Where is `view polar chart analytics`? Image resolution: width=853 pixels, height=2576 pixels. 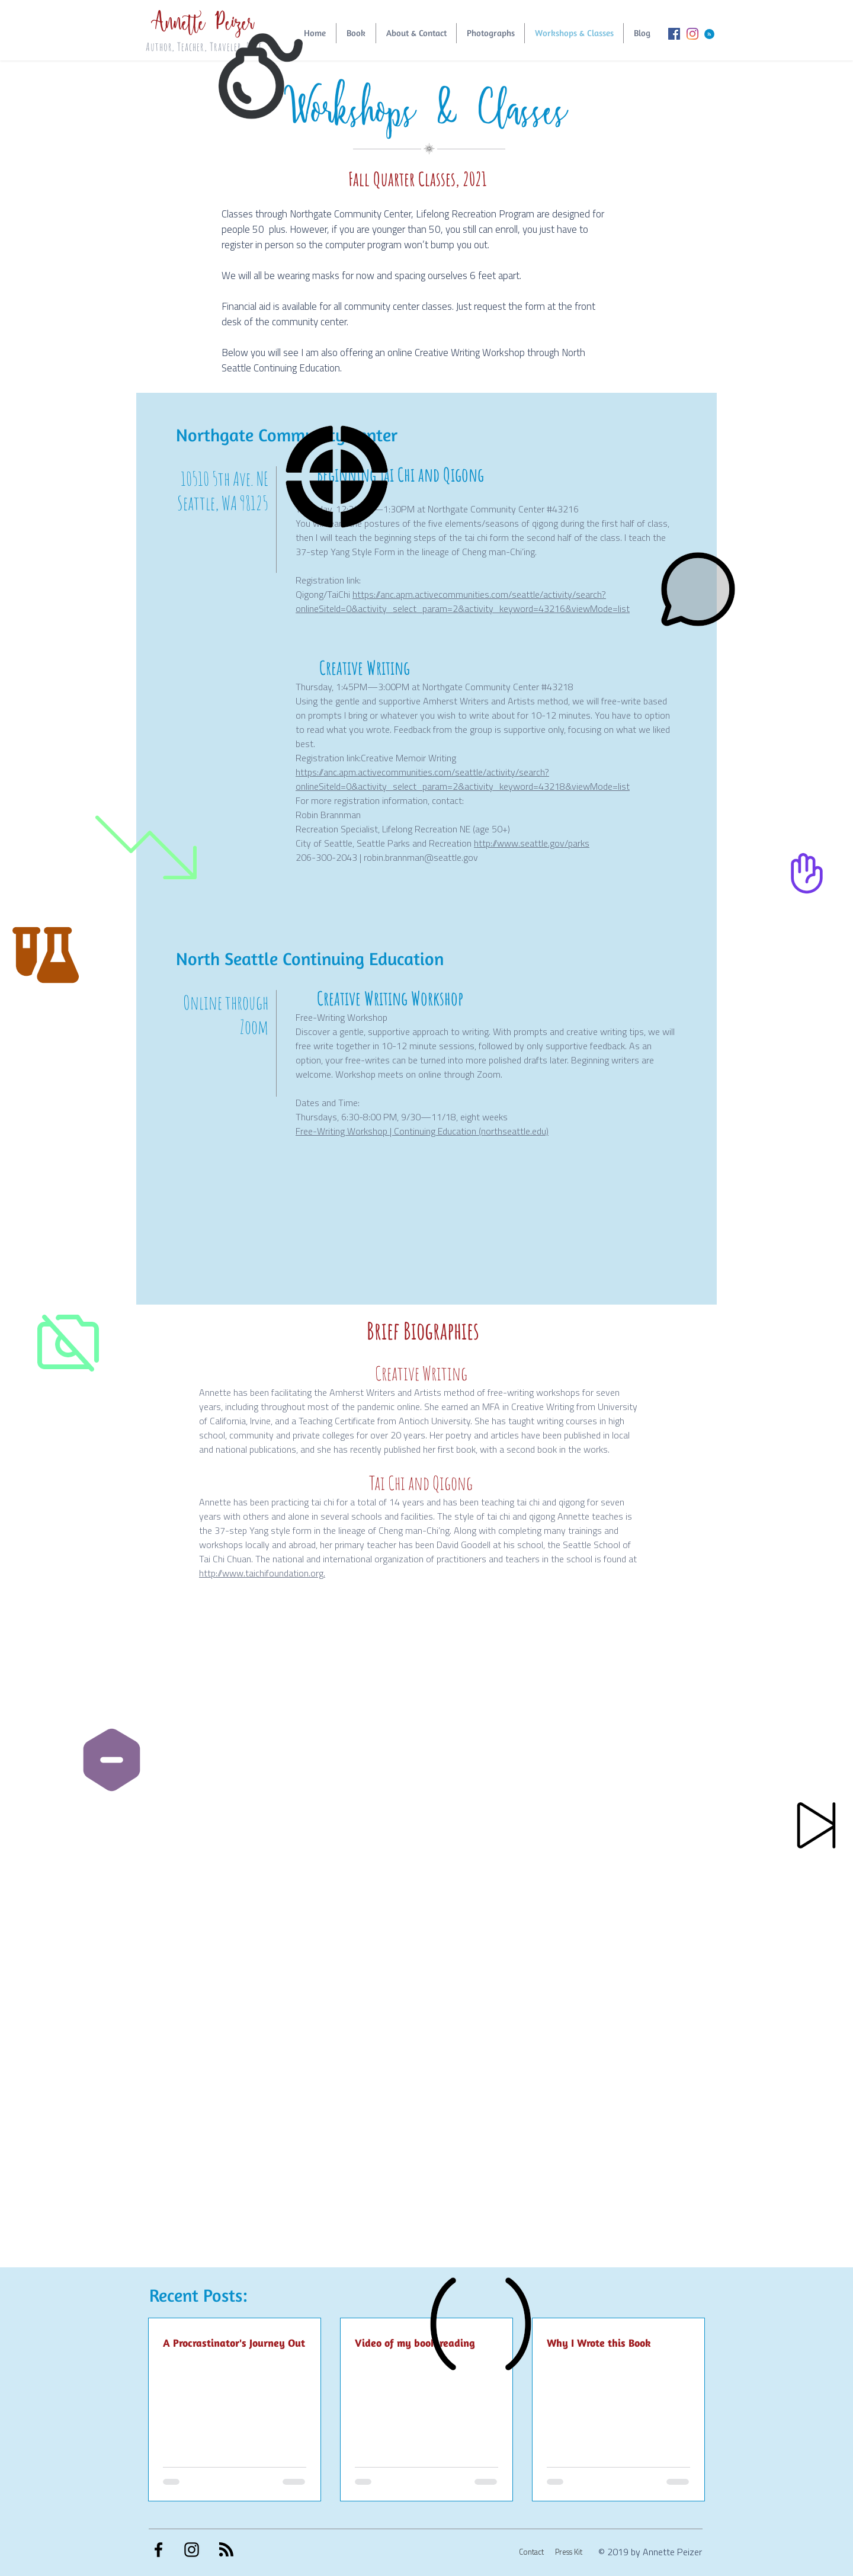
view polar chart analytics is located at coordinates (336, 476).